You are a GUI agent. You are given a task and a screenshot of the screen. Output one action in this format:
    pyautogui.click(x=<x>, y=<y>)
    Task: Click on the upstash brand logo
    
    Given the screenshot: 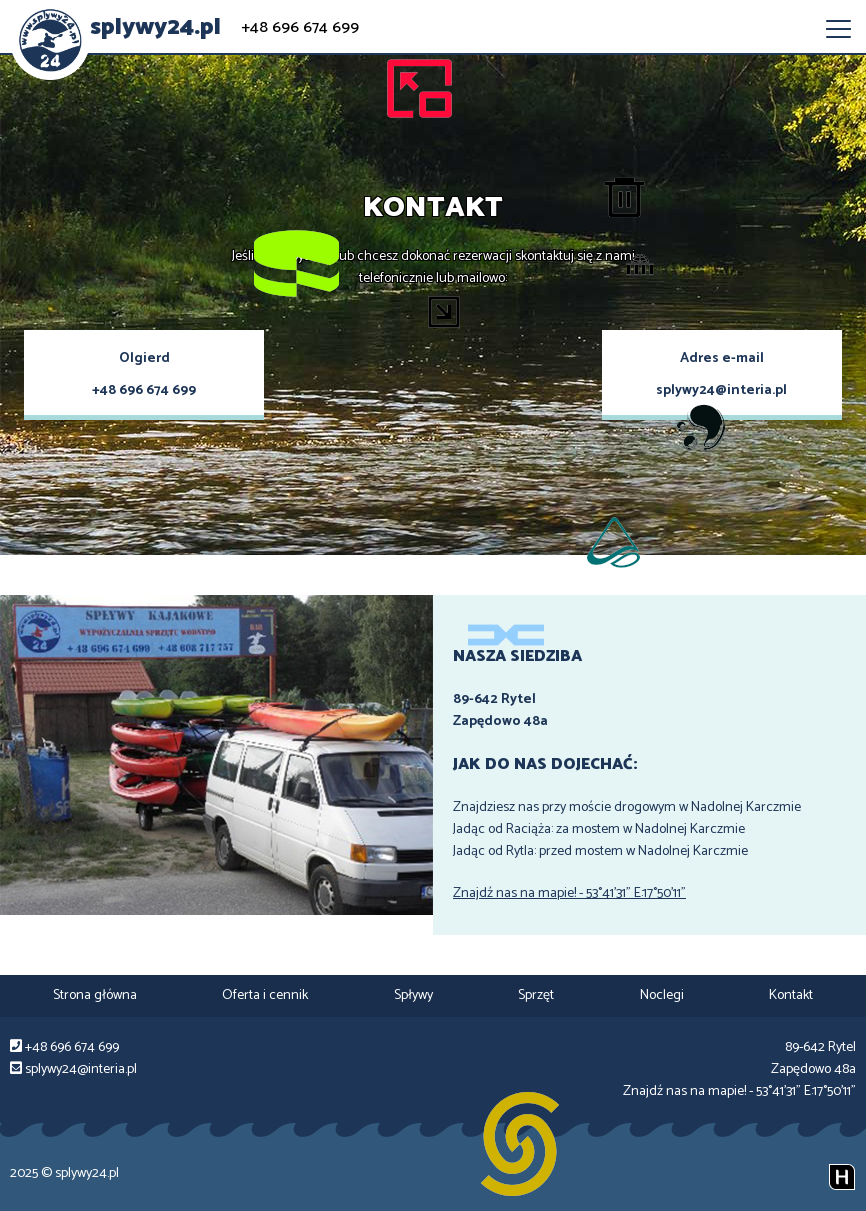 What is the action you would take?
    pyautogui.click(x=520, y=1144)
    